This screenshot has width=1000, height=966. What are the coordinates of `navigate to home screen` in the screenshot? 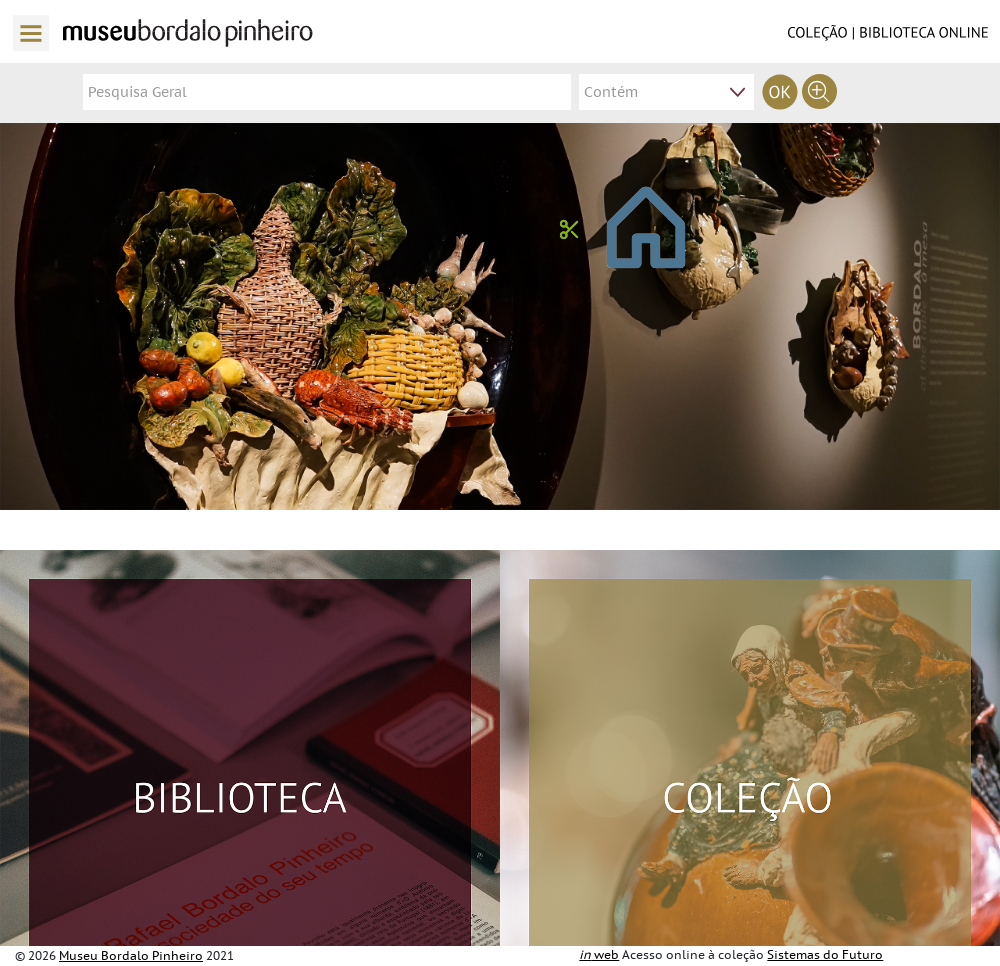 It's located at (646, 229).